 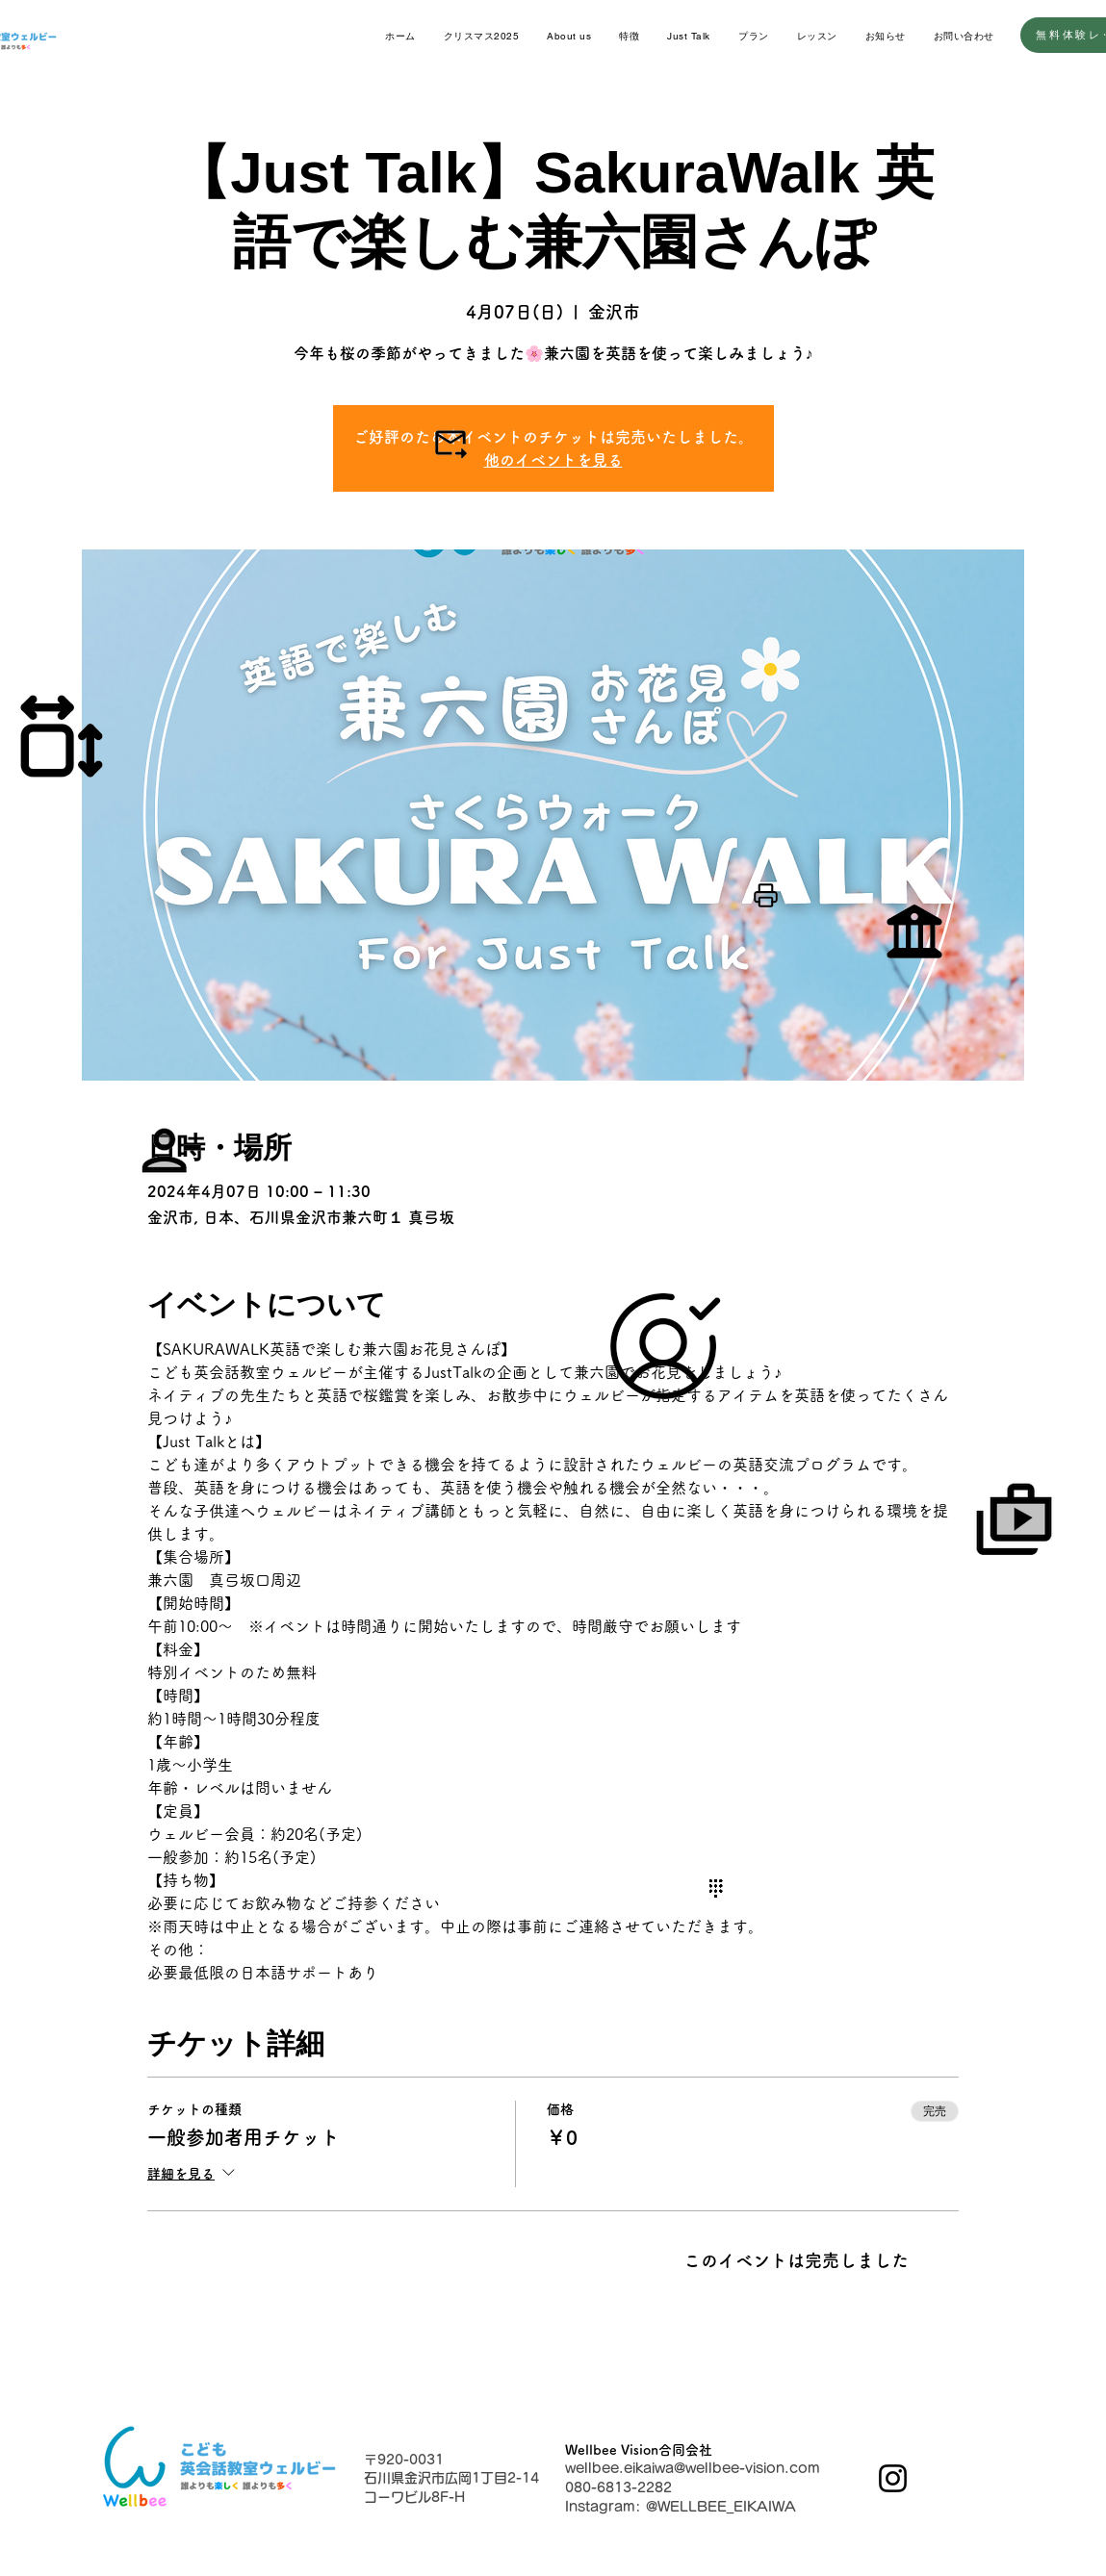 I want to click on verified user profile, so click(x=663, y=1346).